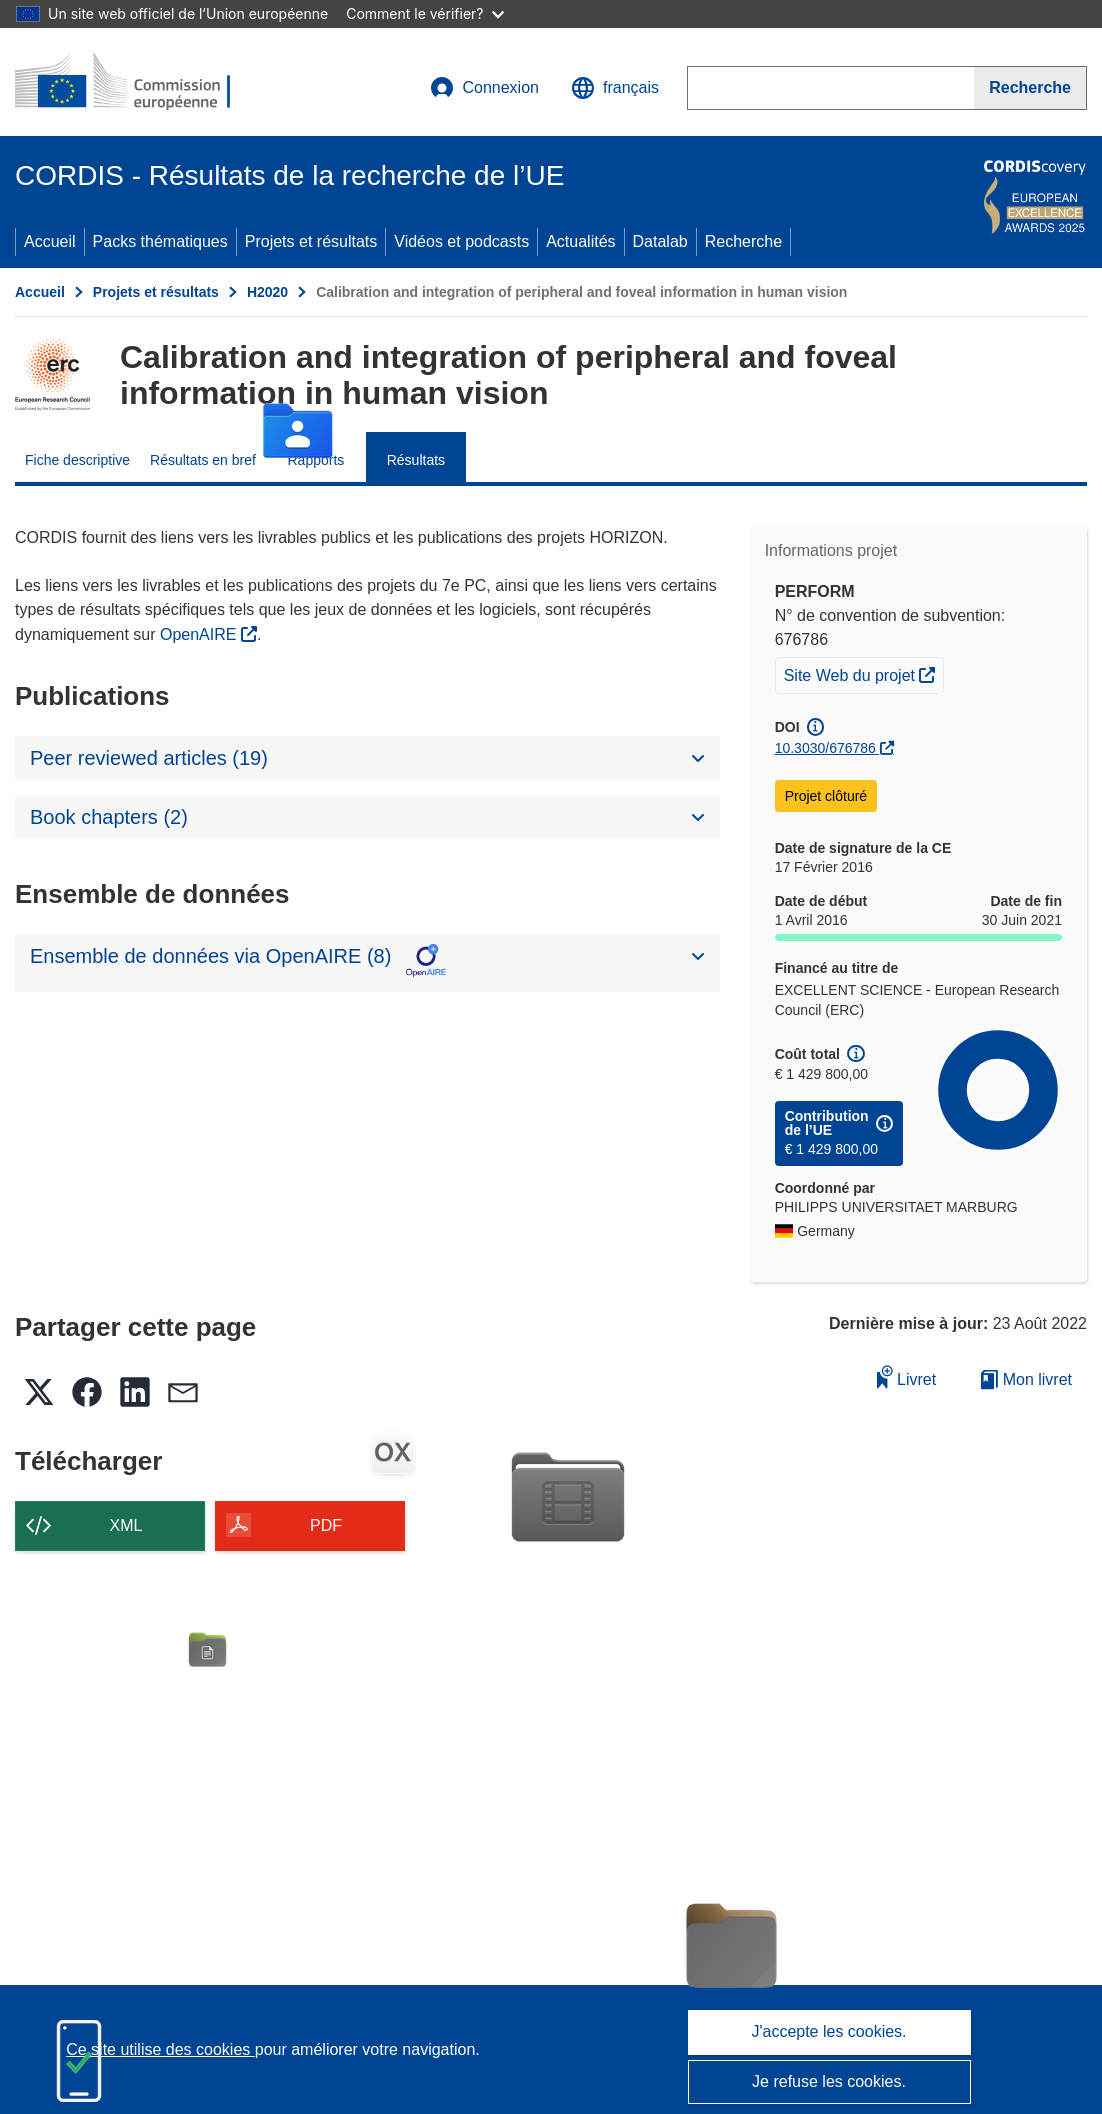  I want to click on open your videos folder, so click(568, 1497).